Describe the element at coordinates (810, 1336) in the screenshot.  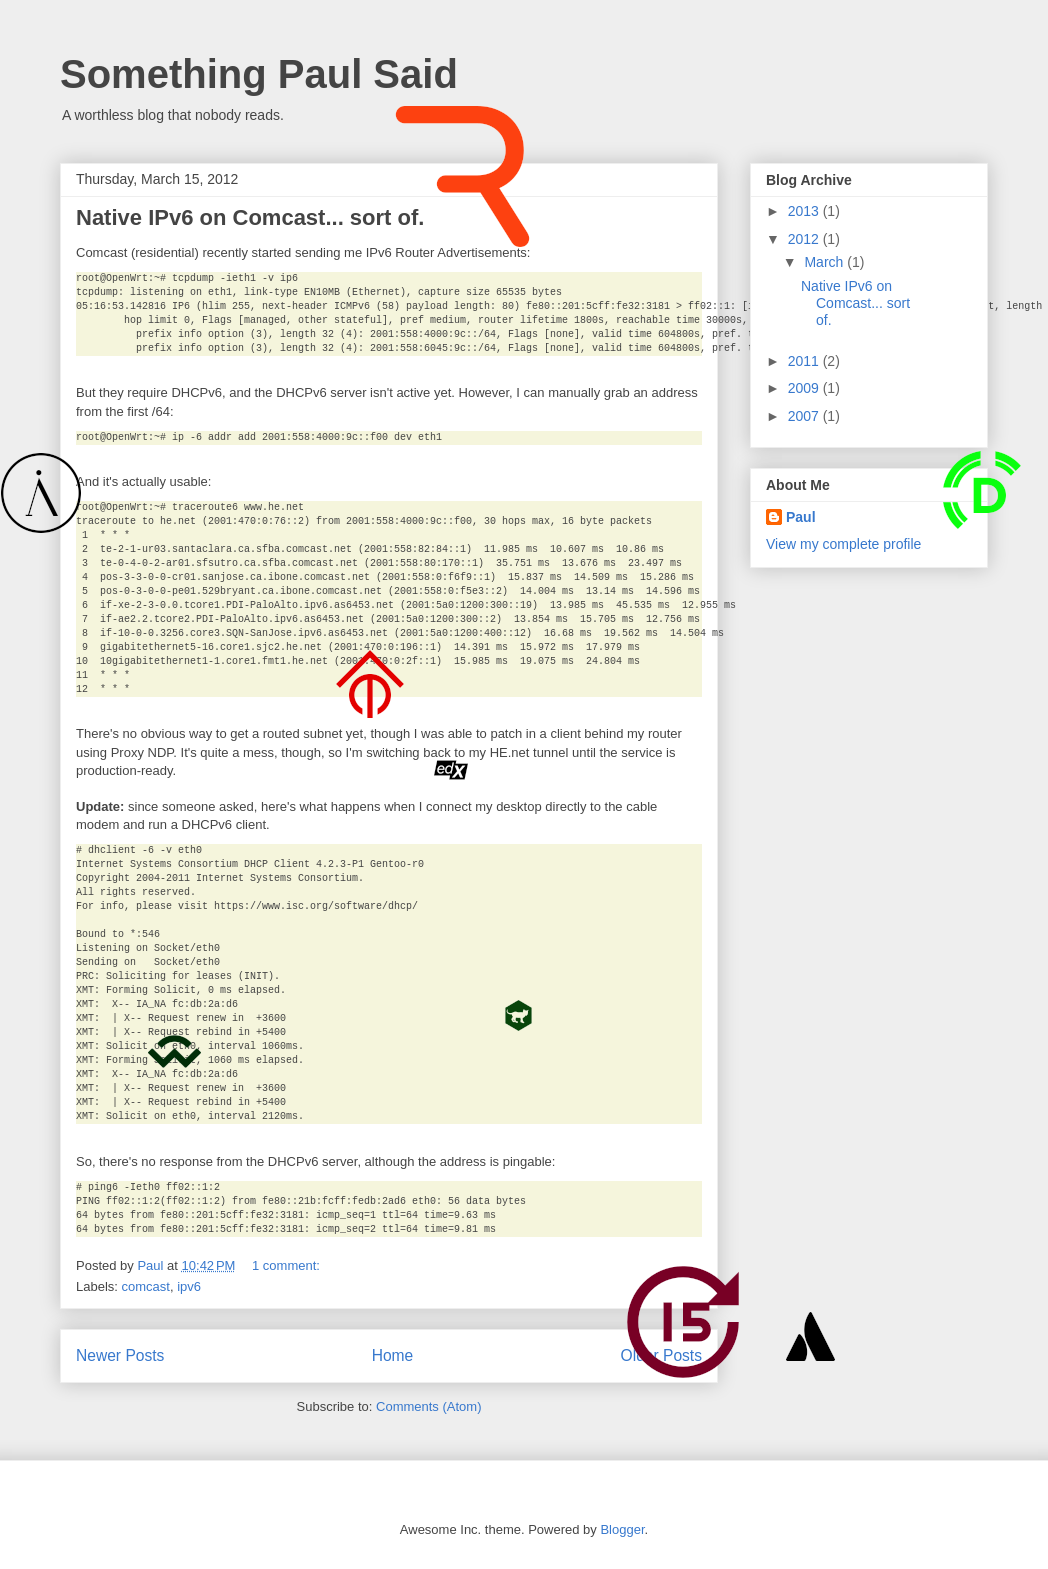
I see `atlassian company logo` at that location.